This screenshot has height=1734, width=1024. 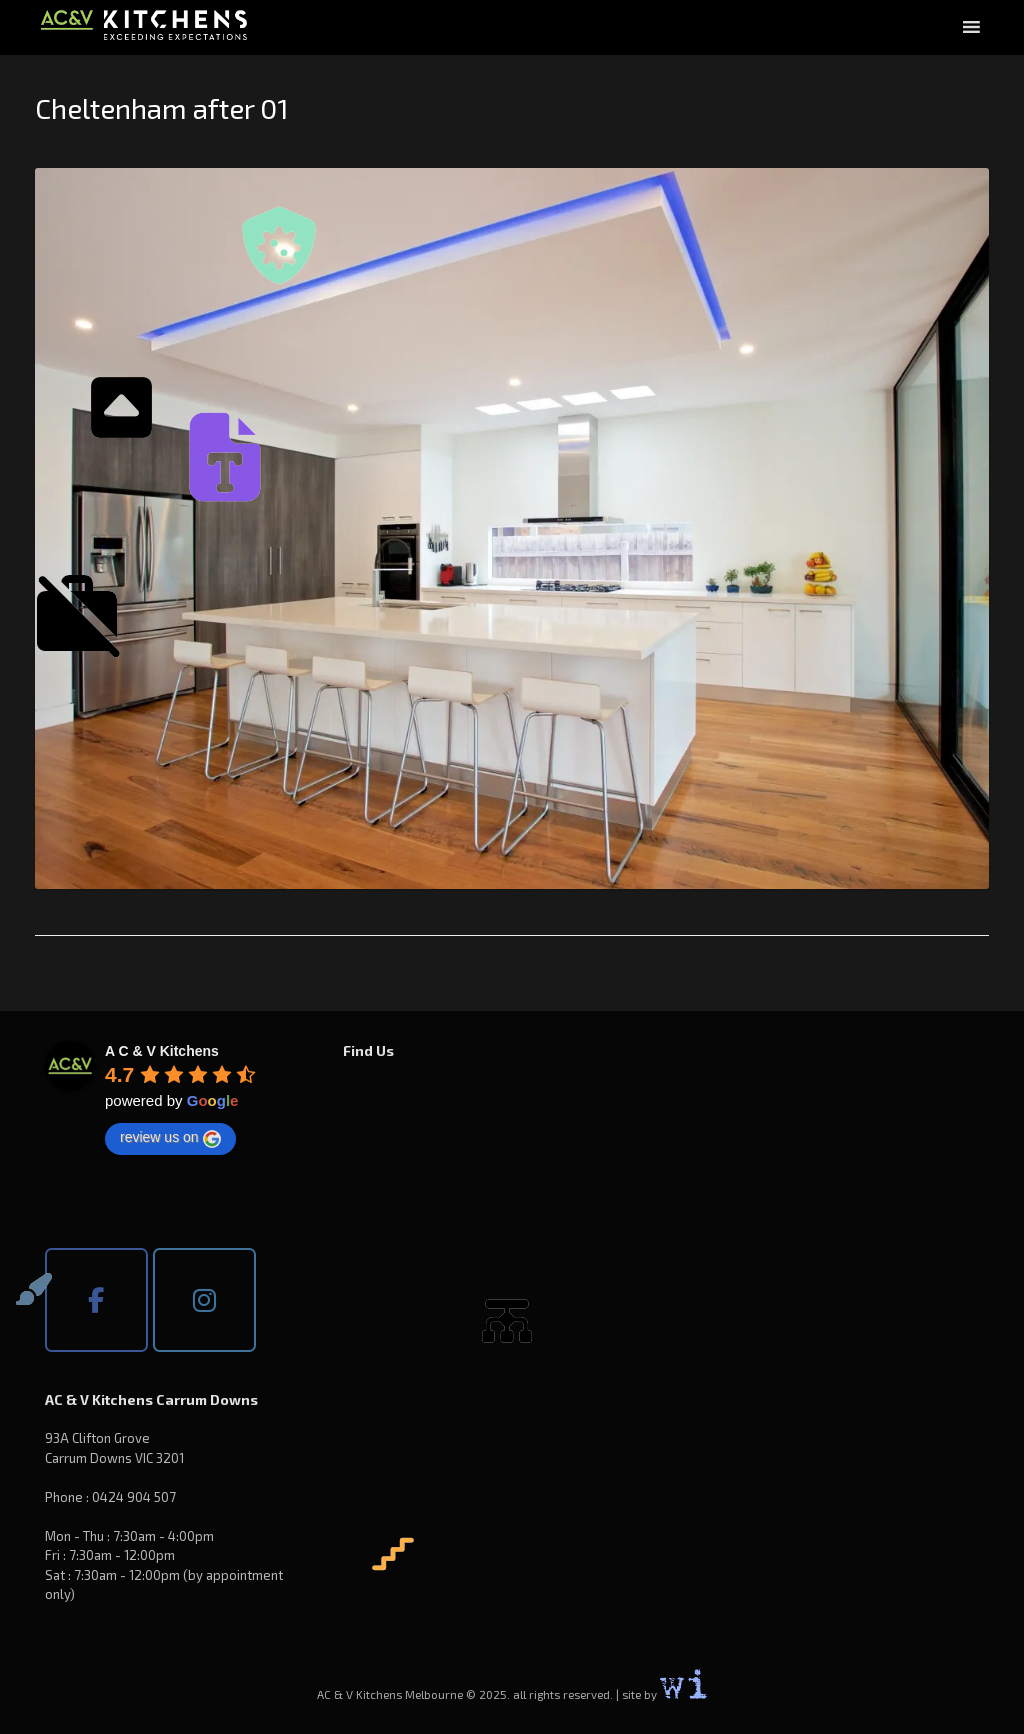 I want to click on expand content upward, so click(x=121, y=407).